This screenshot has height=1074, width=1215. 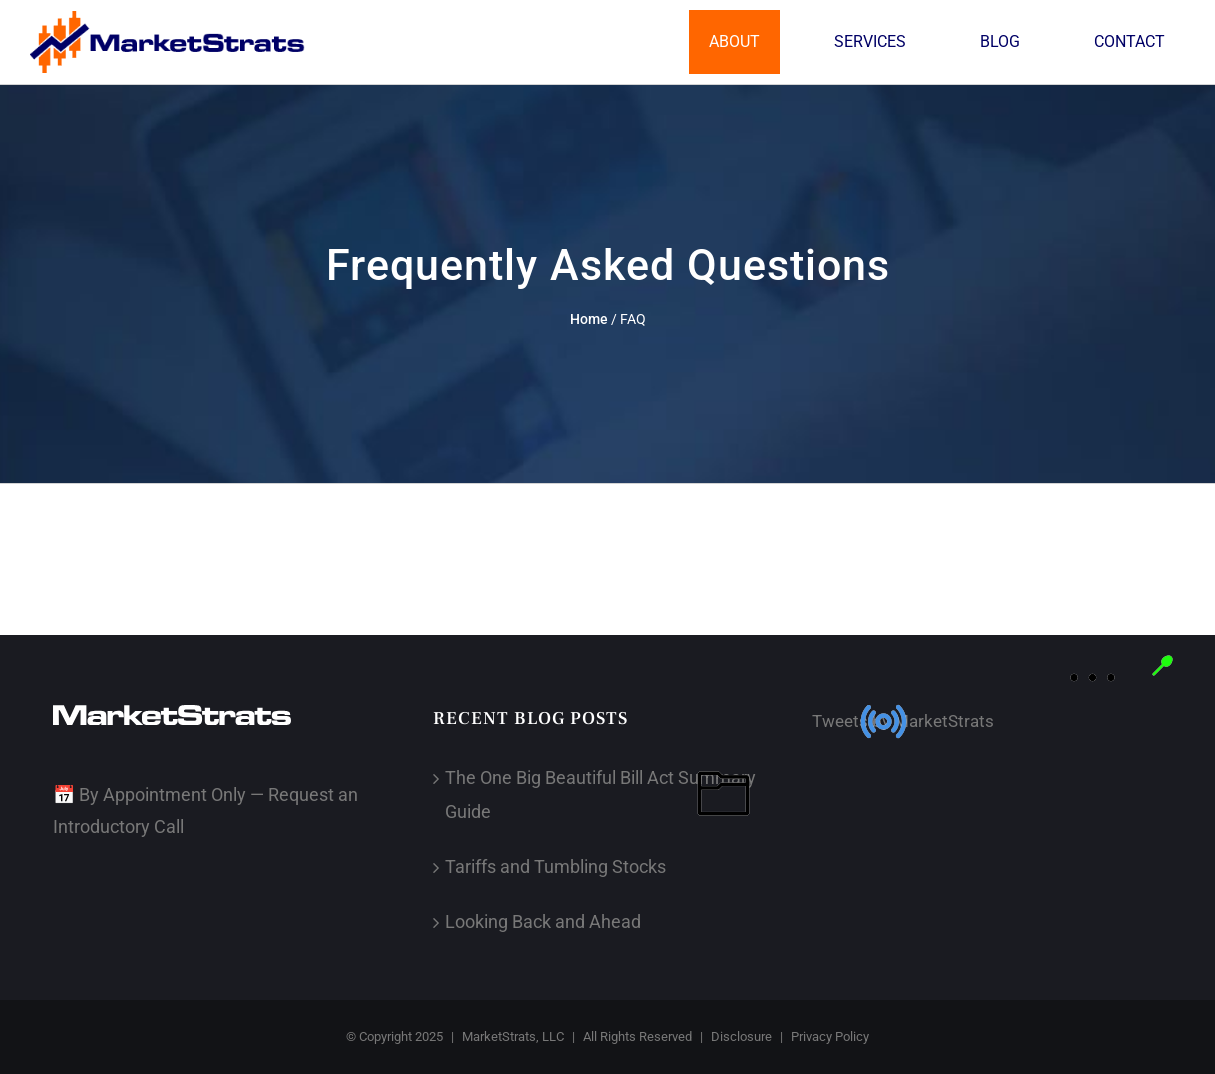 What do you see at coordinates (1162, 665) in the screenshot?
I see `access food or dining settings` at bounding box center [1162, 665].